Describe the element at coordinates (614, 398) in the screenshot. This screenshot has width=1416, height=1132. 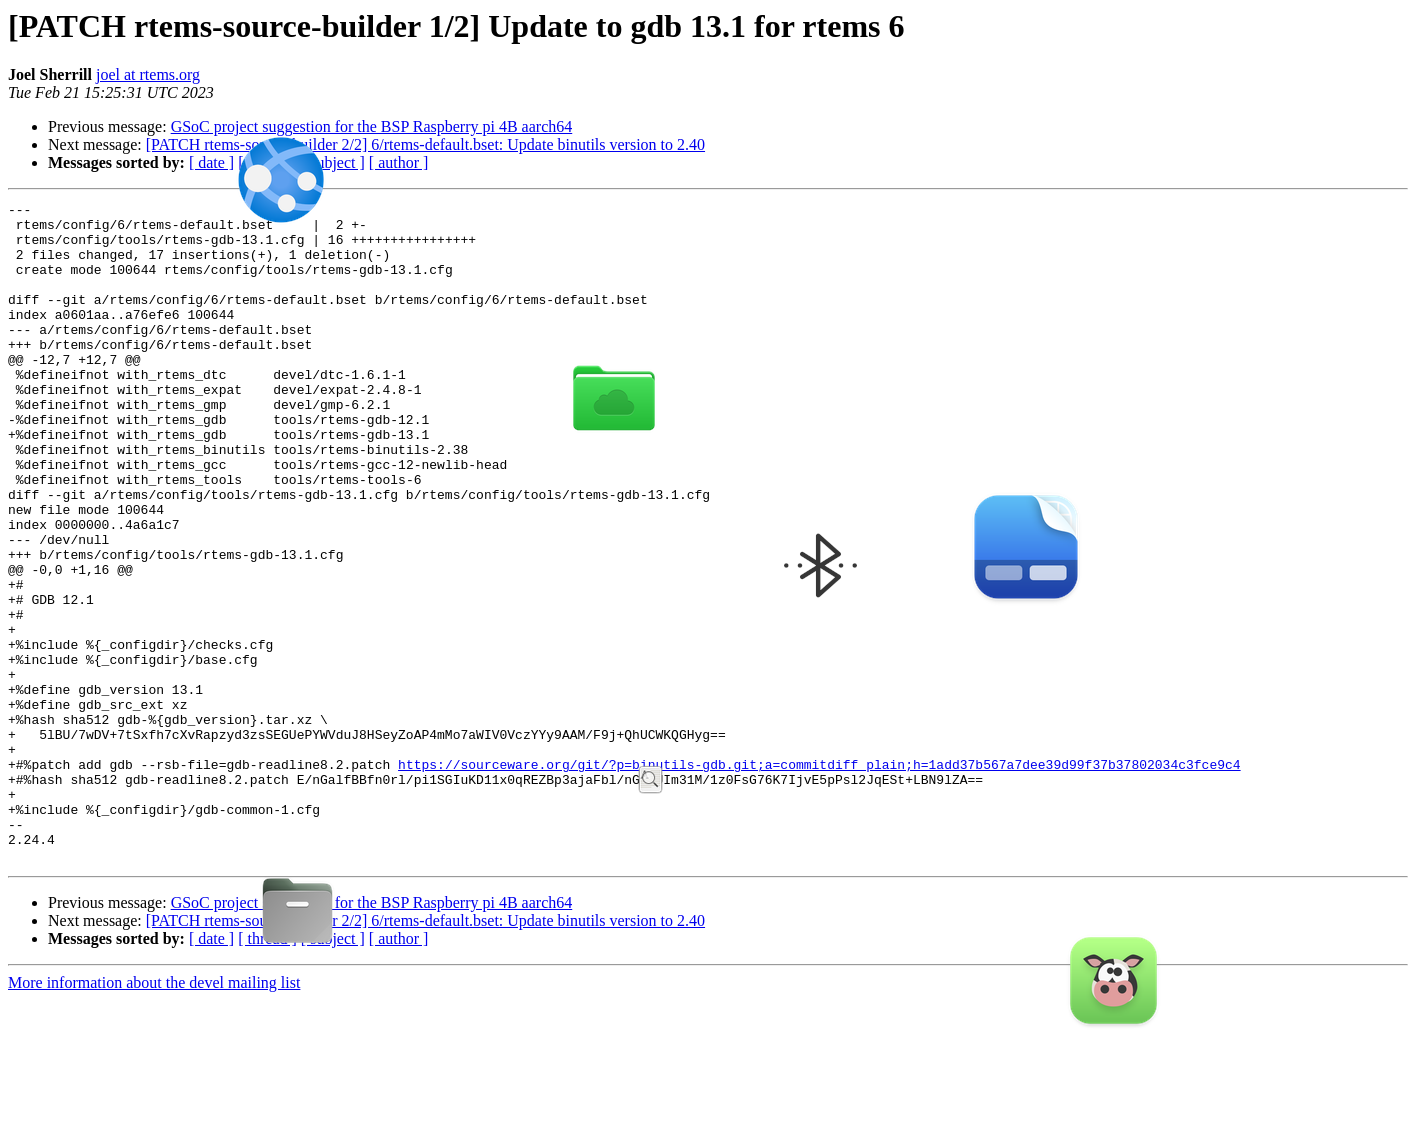
I see `access cloud-synced files and folders` at that location.